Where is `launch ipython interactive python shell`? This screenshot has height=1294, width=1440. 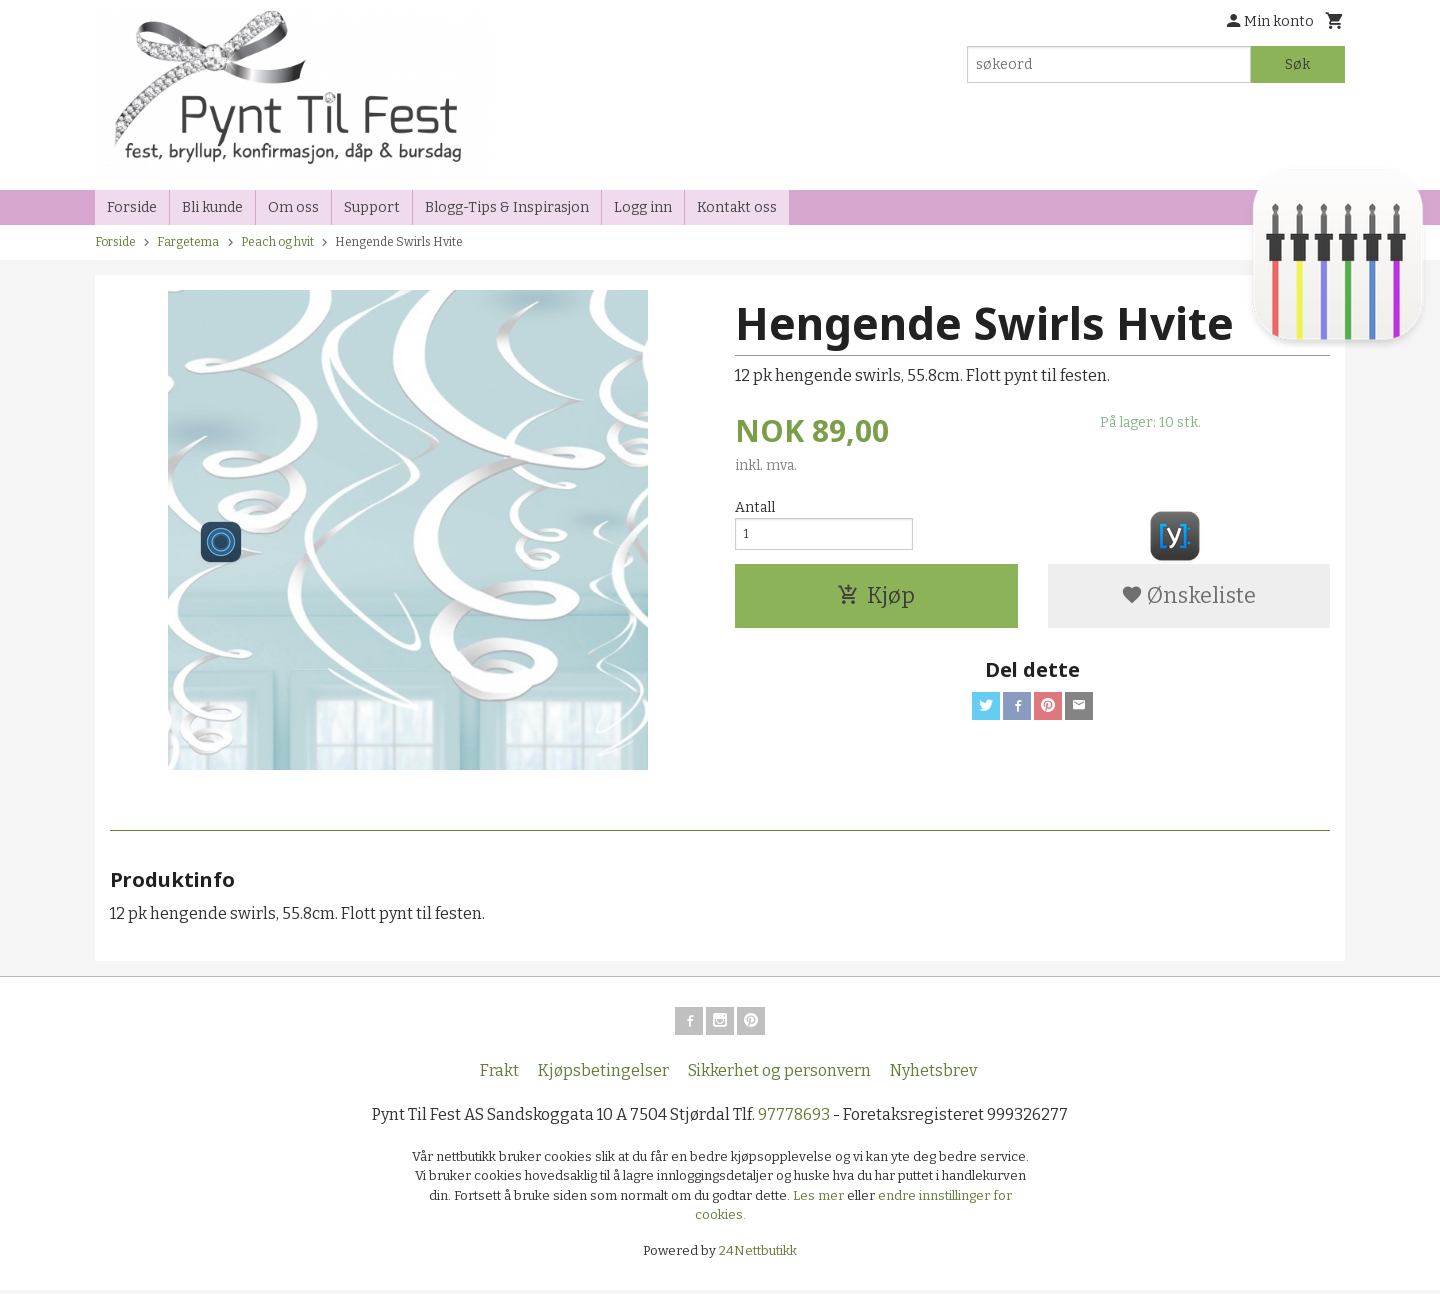 launch ipython interactive python shell is located at coordinates (1175, 536).